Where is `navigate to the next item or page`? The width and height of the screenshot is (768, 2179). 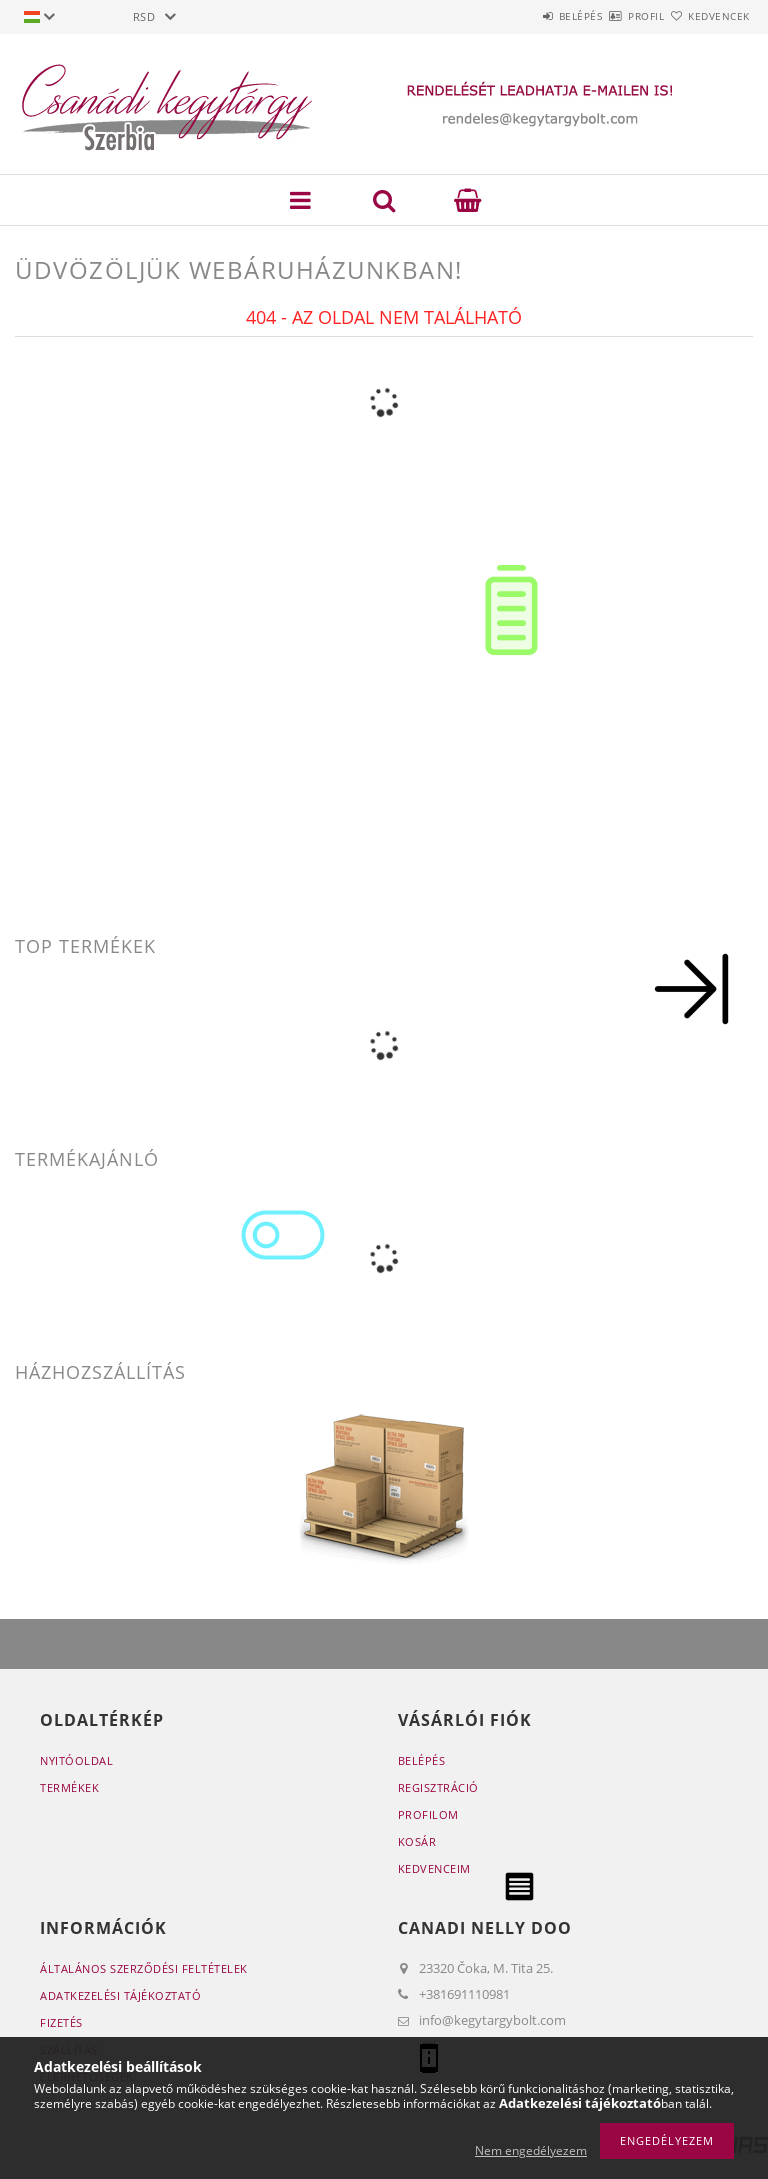
navigate to the next item or page is located at coordinates (693, 989).